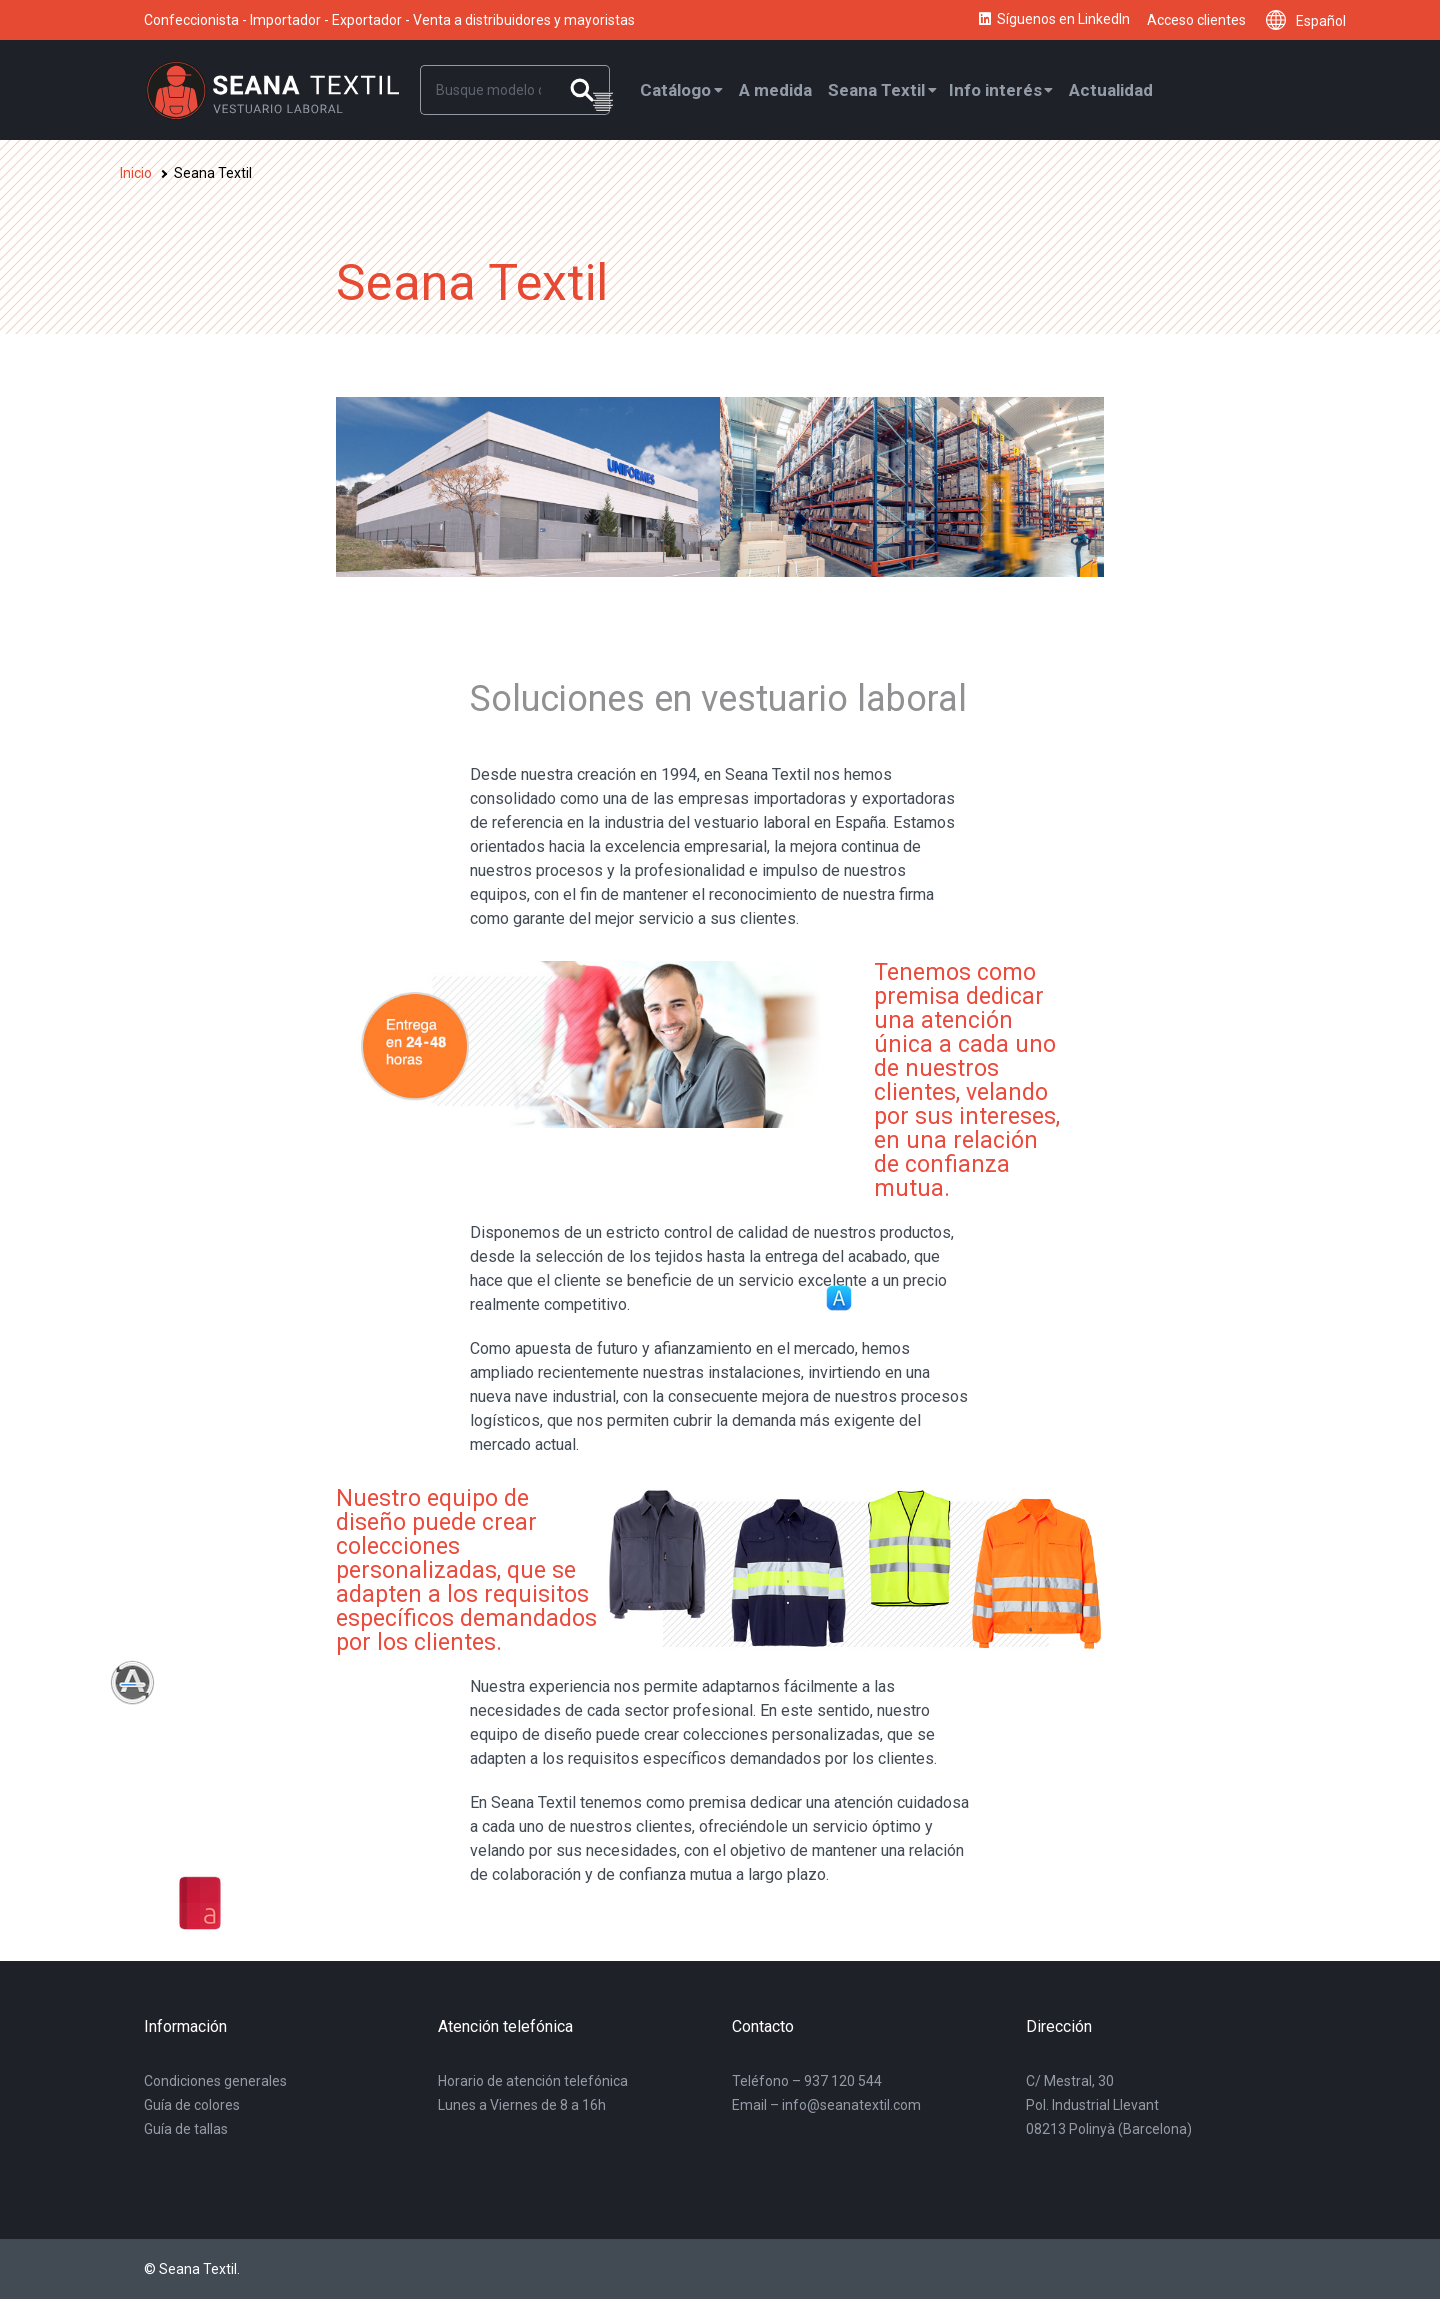  I want to click on center align text, so click(603, 101).